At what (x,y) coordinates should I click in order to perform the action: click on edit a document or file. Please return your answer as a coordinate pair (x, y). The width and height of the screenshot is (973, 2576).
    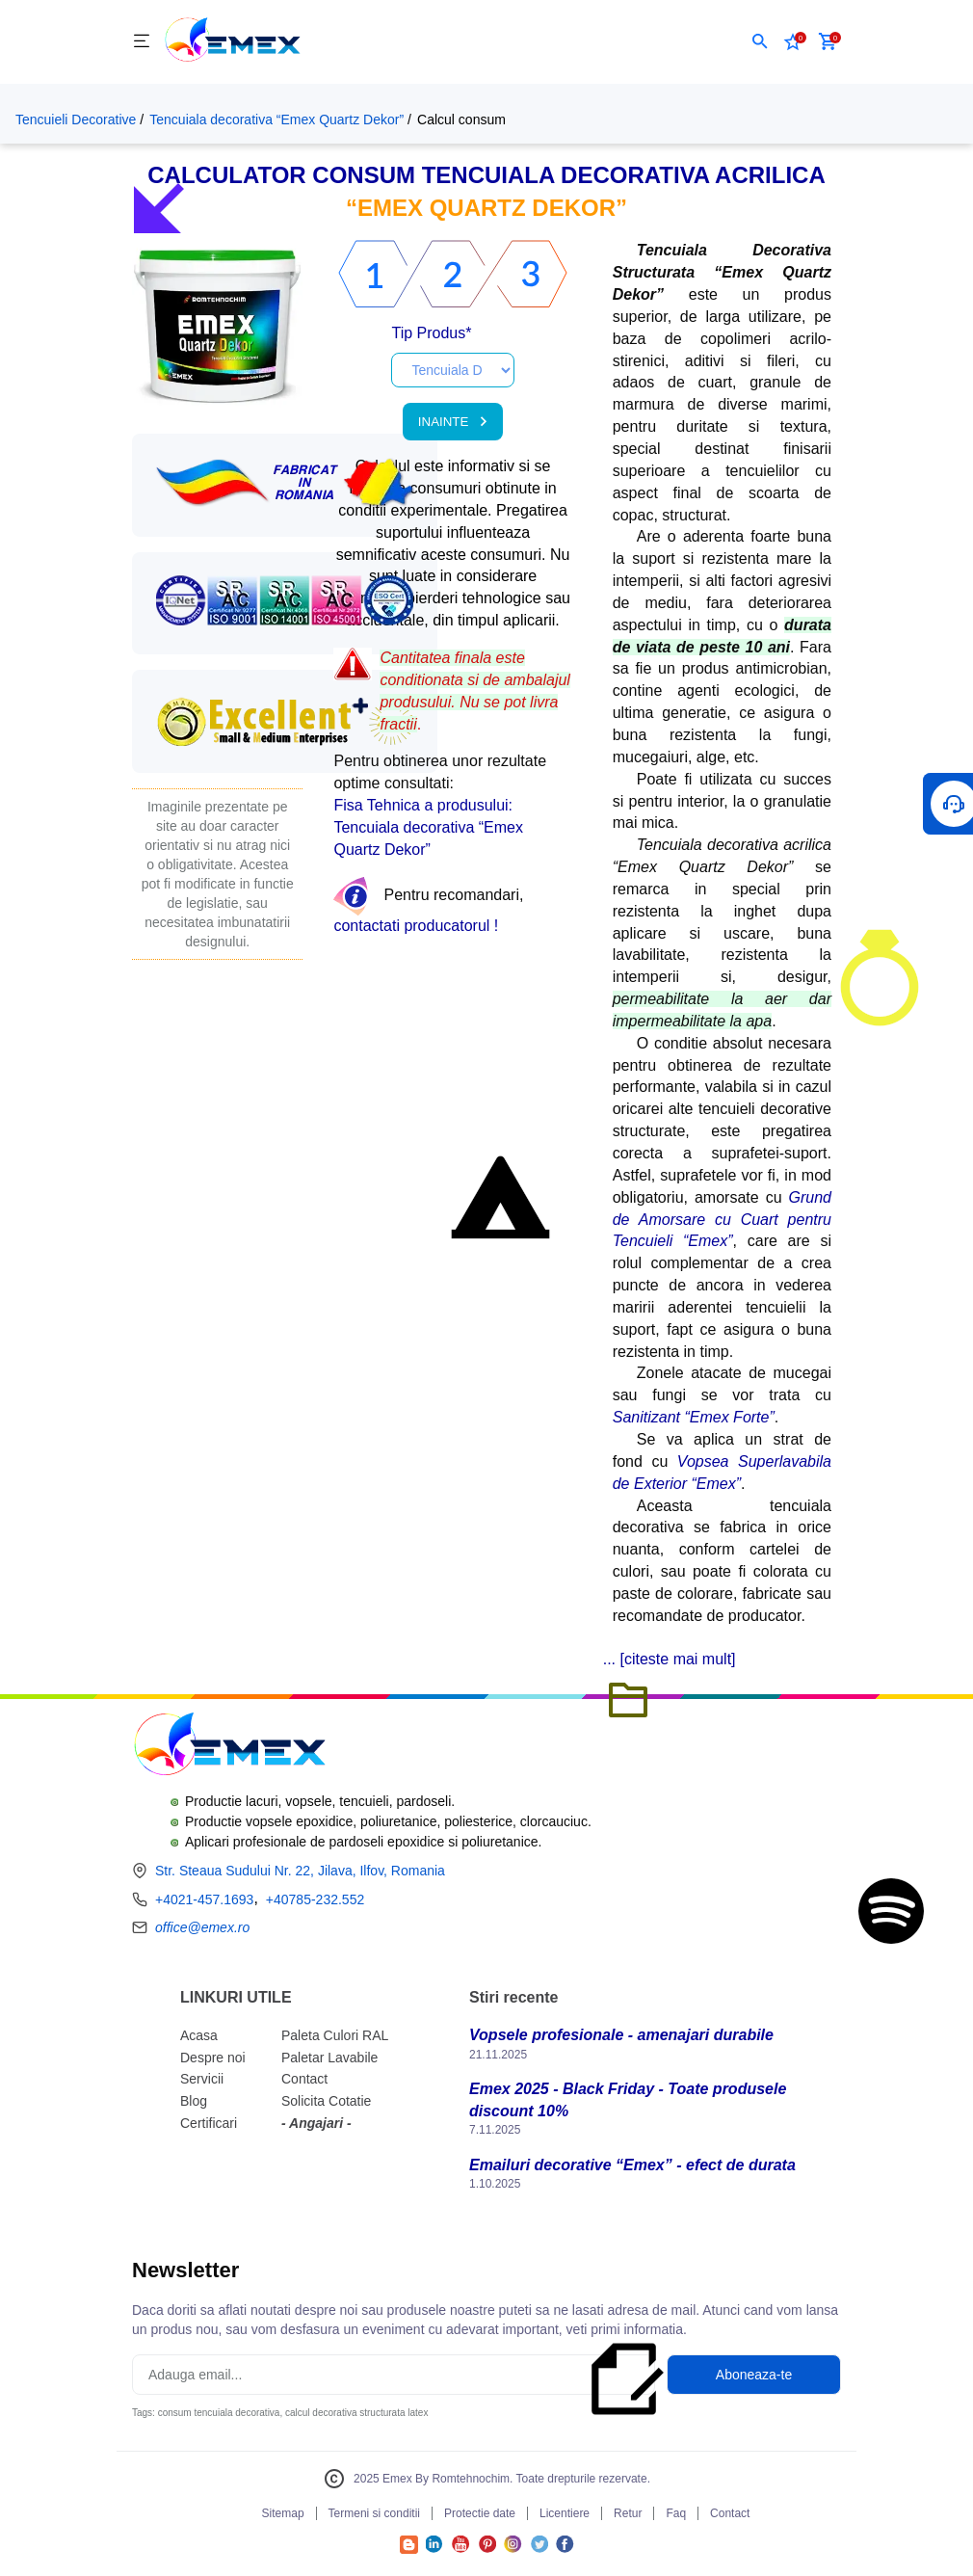
    Looking at the image, I should click on (623, 2378).